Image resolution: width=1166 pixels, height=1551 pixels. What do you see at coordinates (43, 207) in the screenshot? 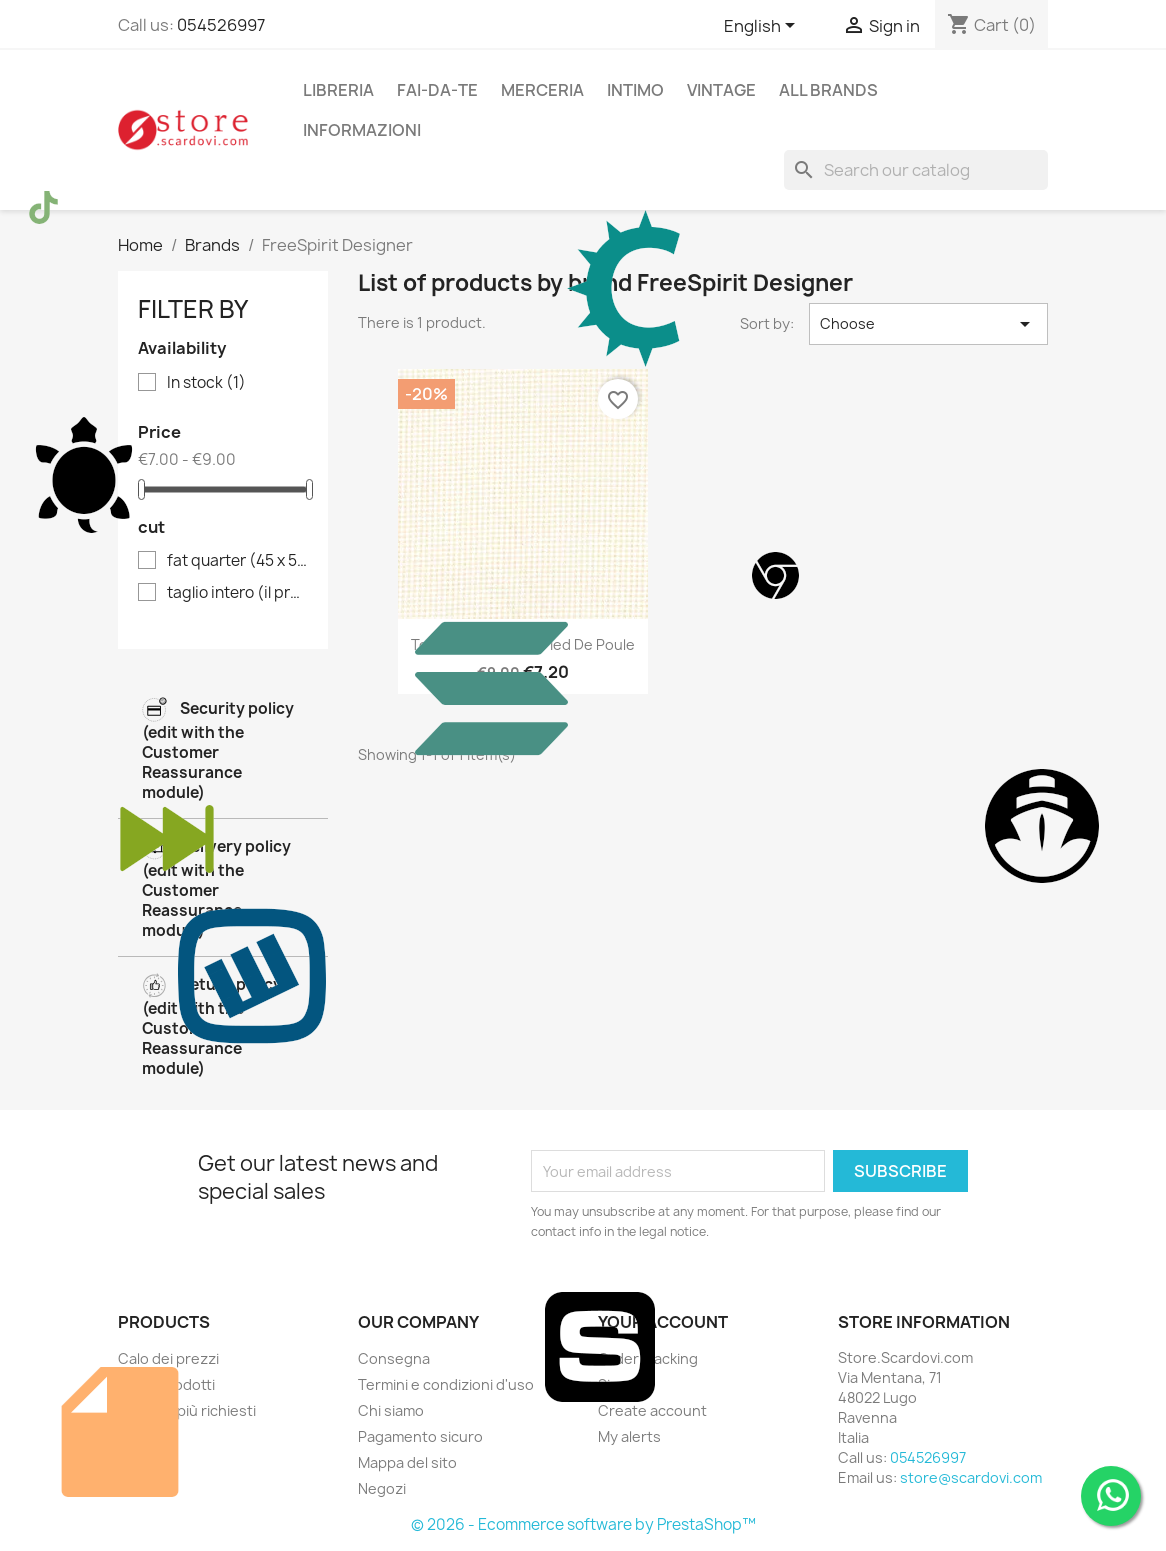
I see `open the TikTok app` at bounding box center [43, 207].